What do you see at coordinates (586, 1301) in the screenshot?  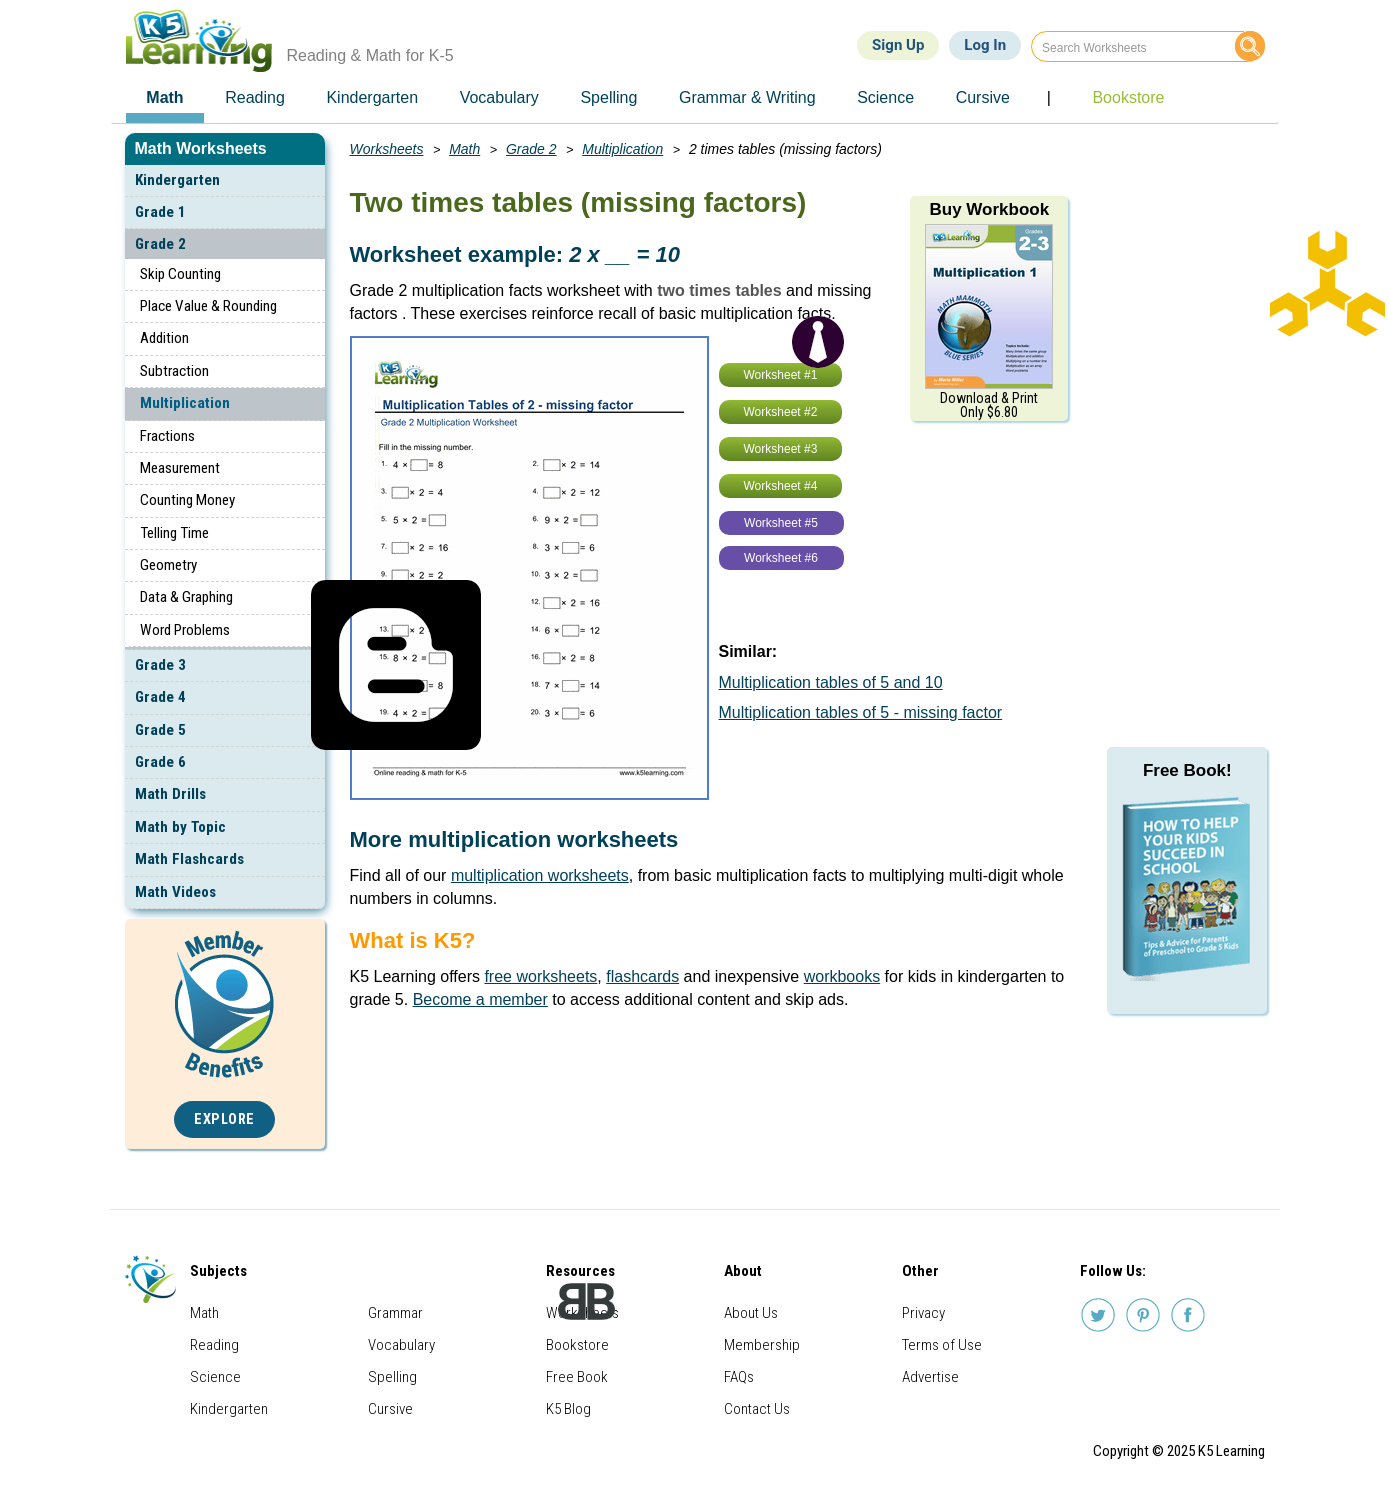 I see `NodeBB forum software logo` at bounding box center [586, 1301].